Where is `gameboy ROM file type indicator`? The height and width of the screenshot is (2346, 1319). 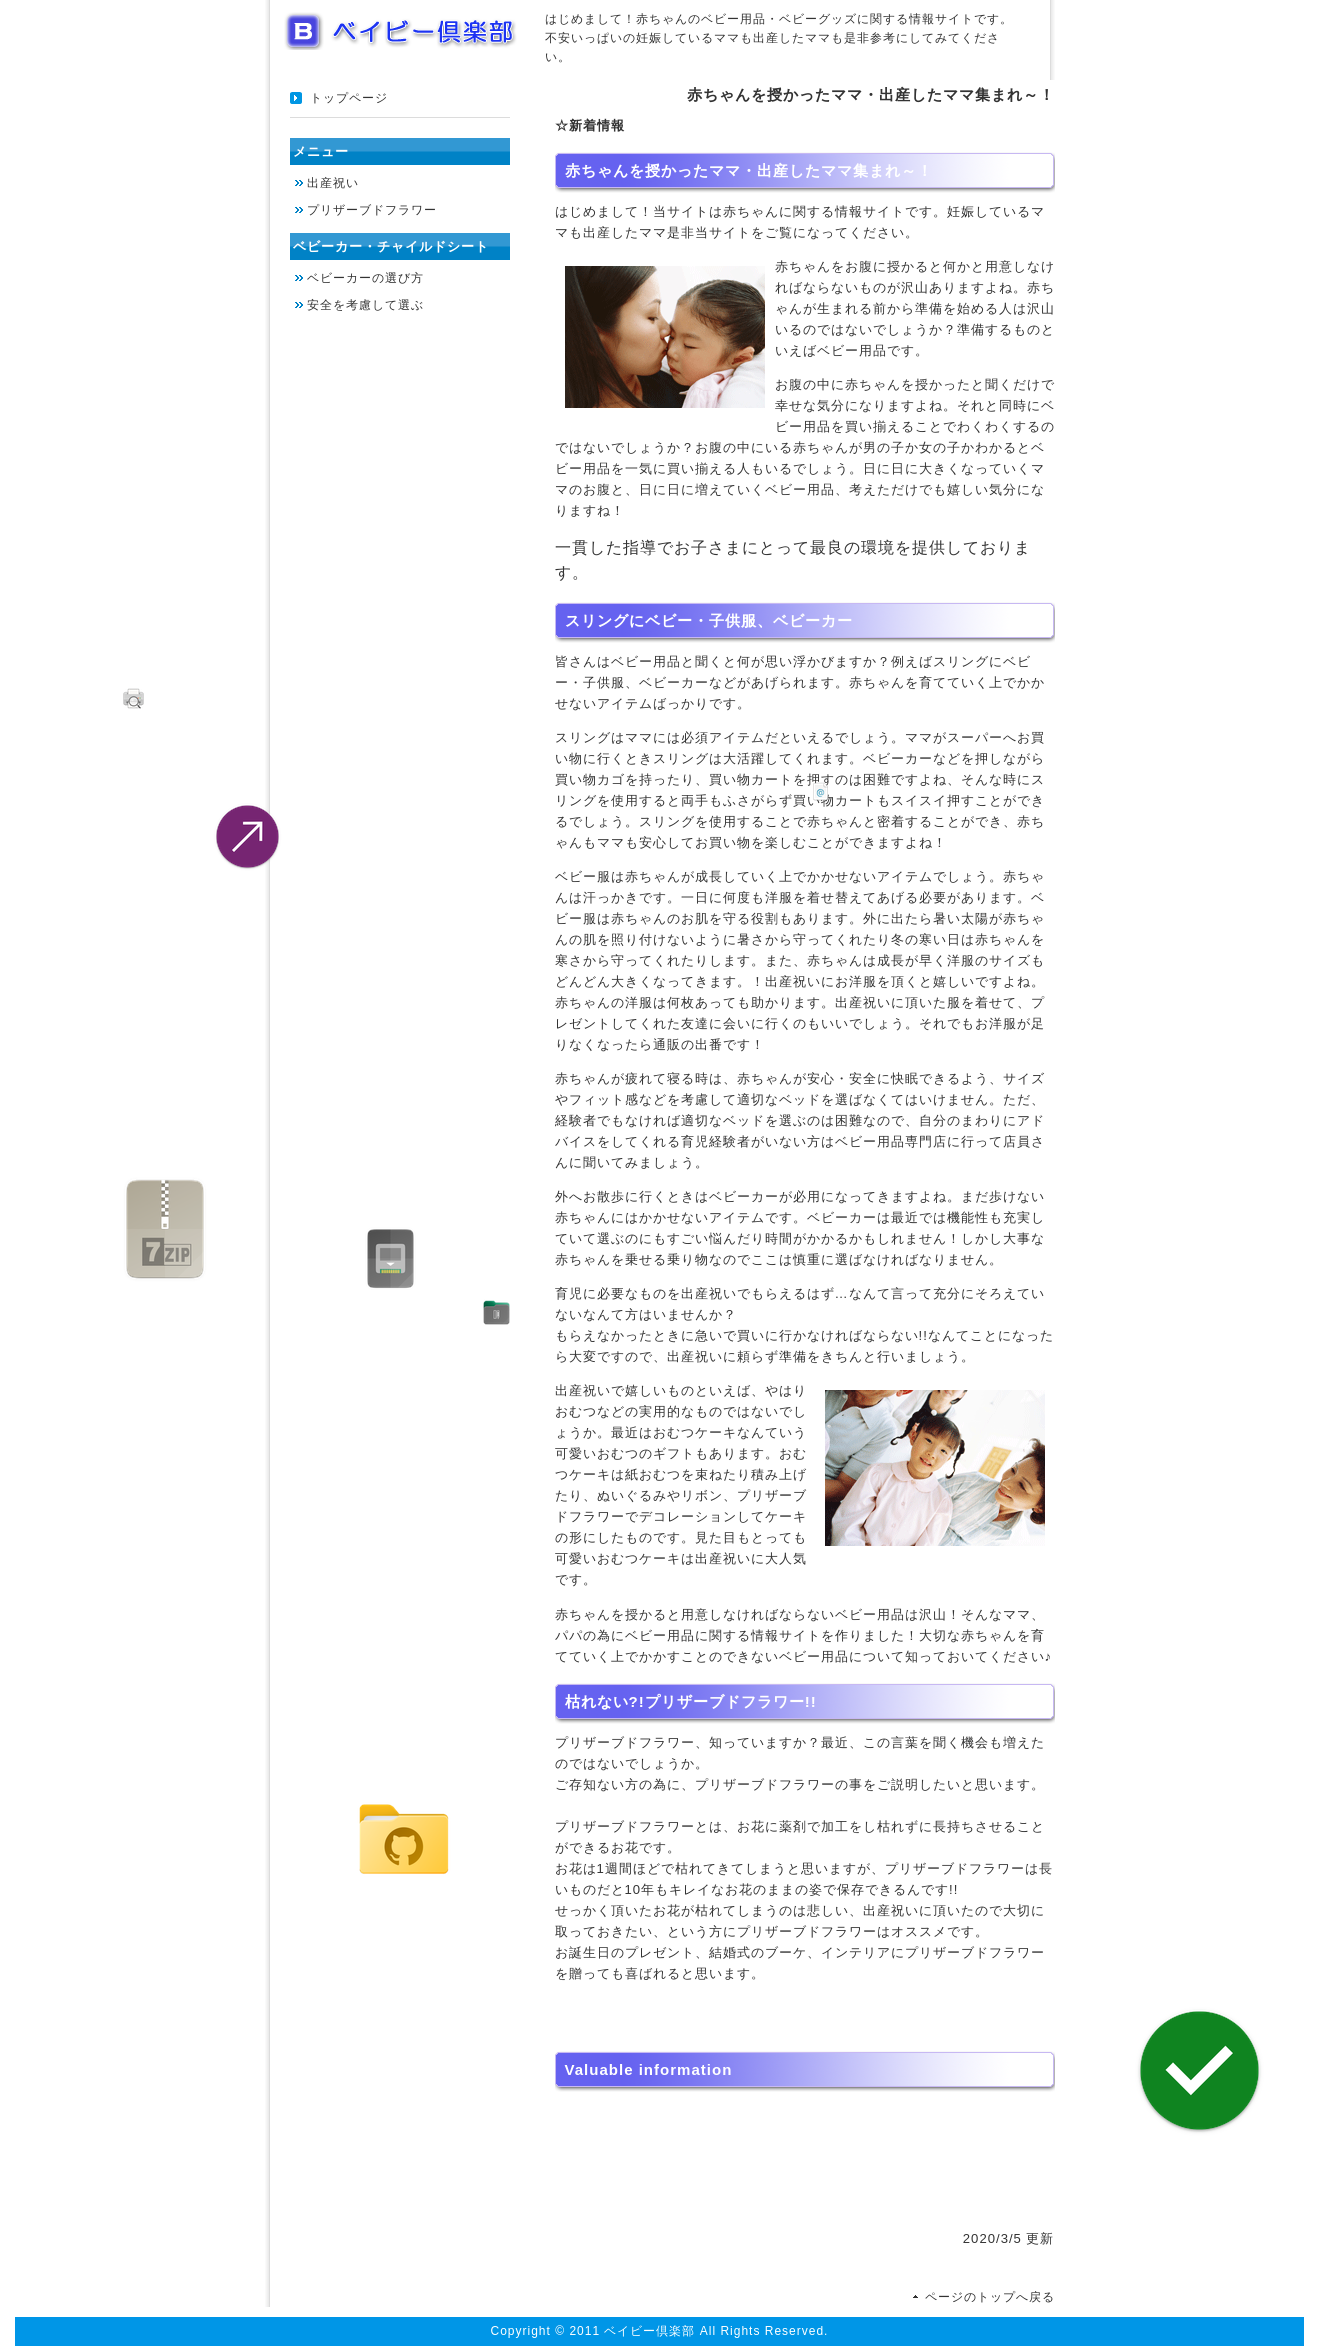 gameboy ROM file type indicator is located at coordinates (390, 1258).